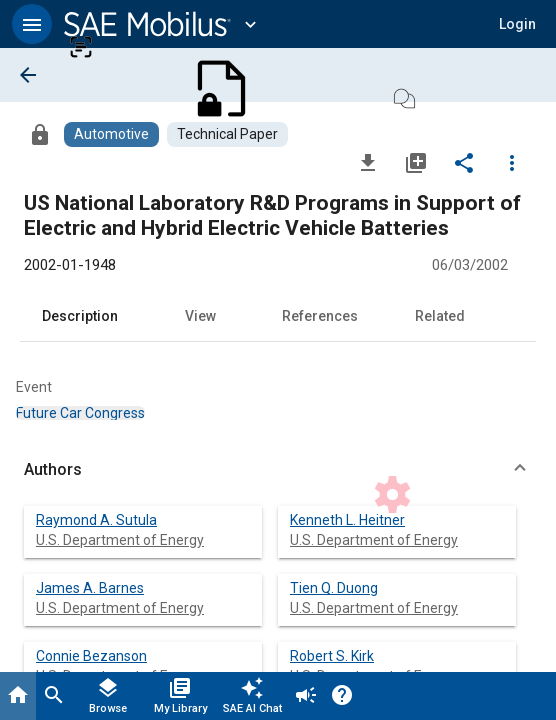 The width and height of the screenshot is (556, 720). Describe the element at coordinates (221, 88) in the screenshot. I see `access a password-protected file` at that location.